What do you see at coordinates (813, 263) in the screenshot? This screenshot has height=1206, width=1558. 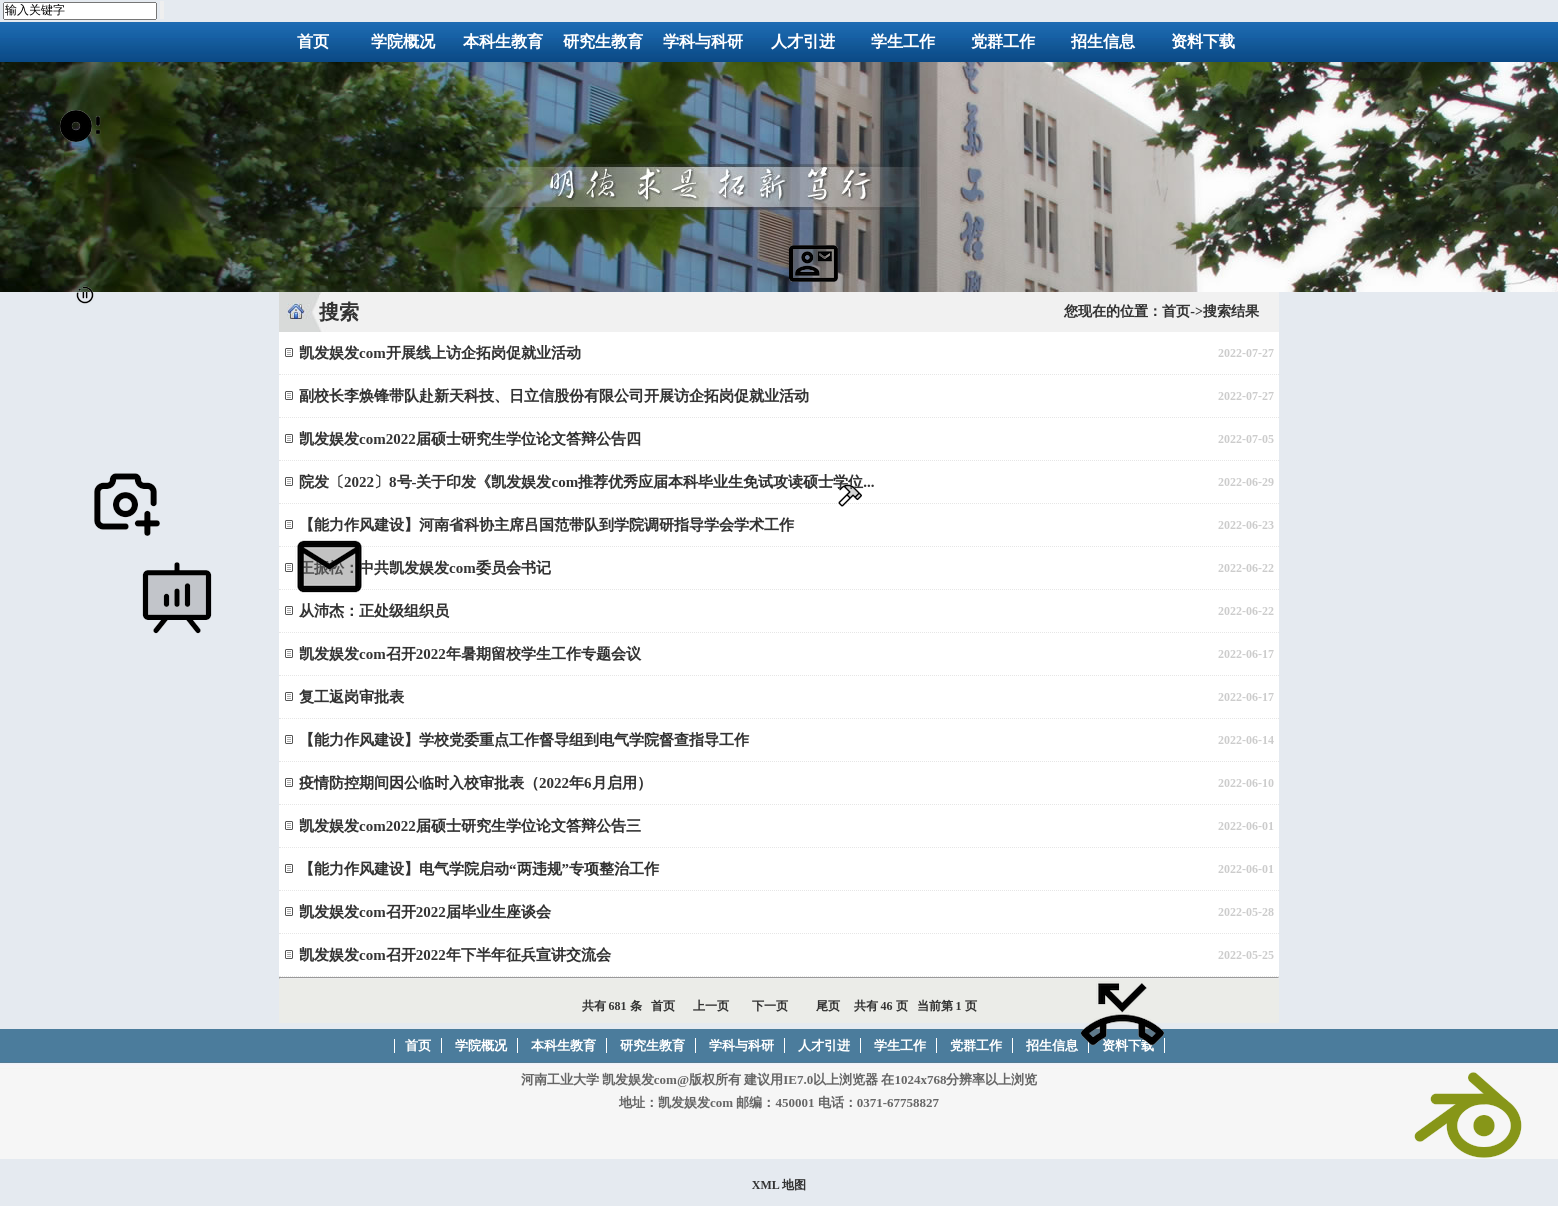 I see `access contact's email information` at bounding box center [813, 263].